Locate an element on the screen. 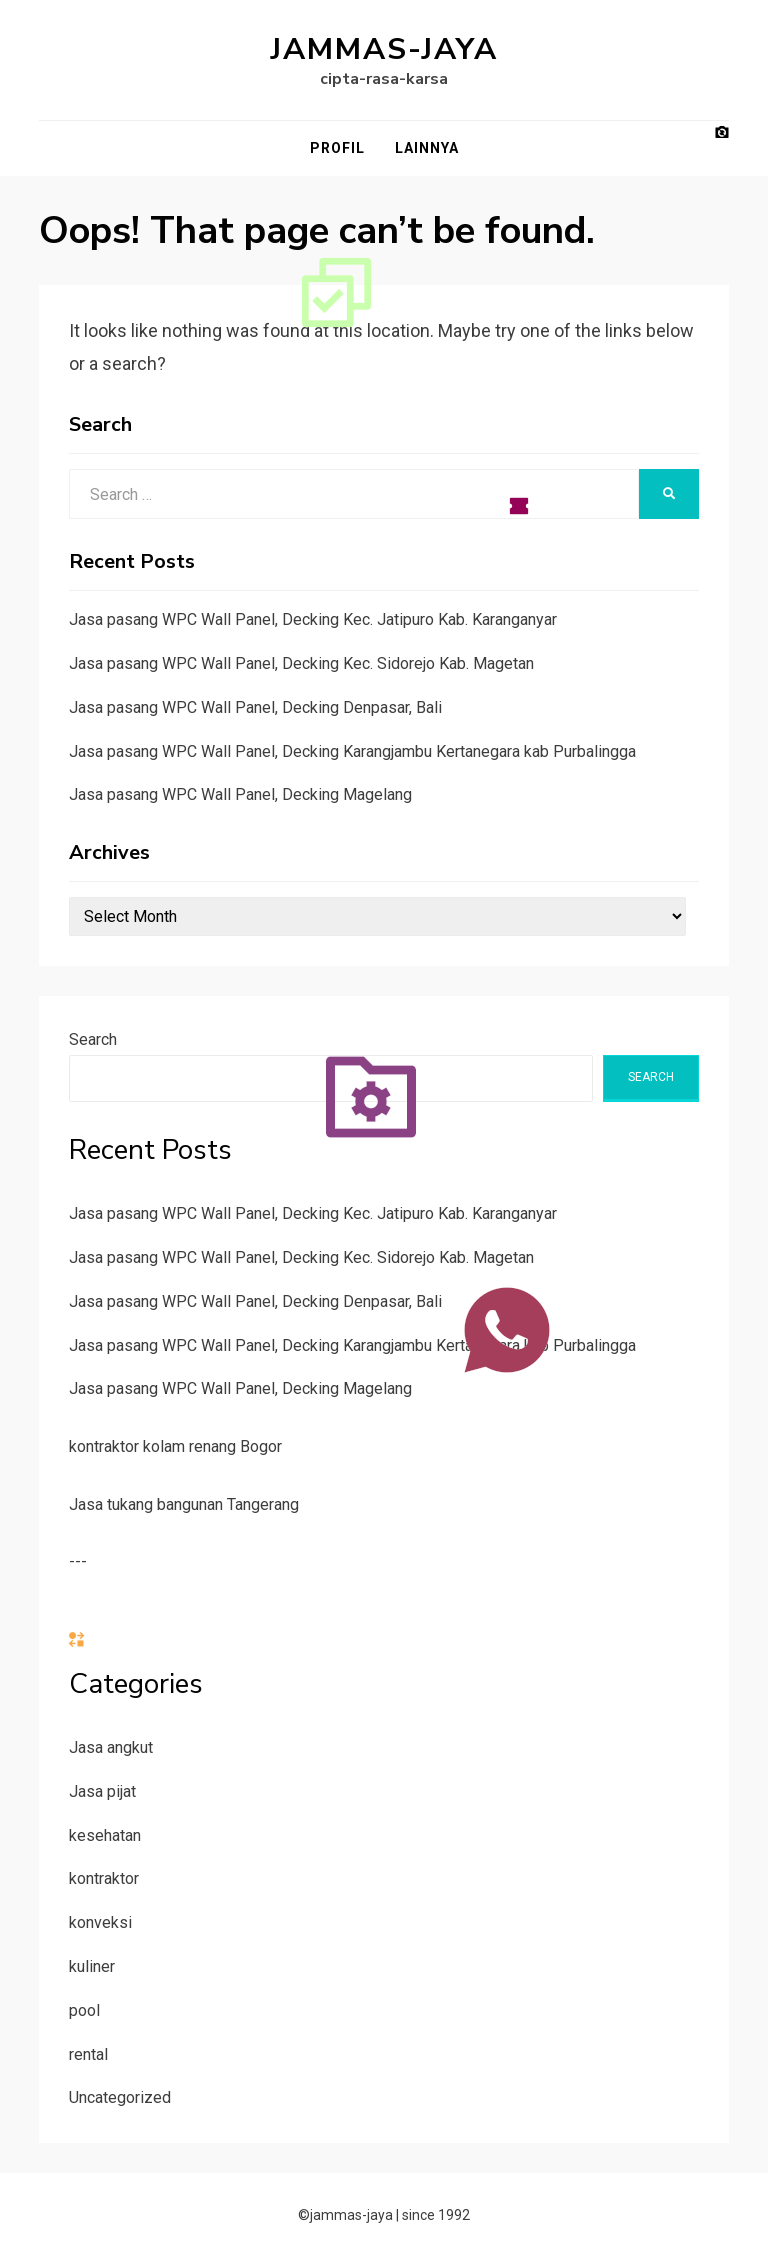  access folder settings or preferences is located at coordinates (371, 1097).